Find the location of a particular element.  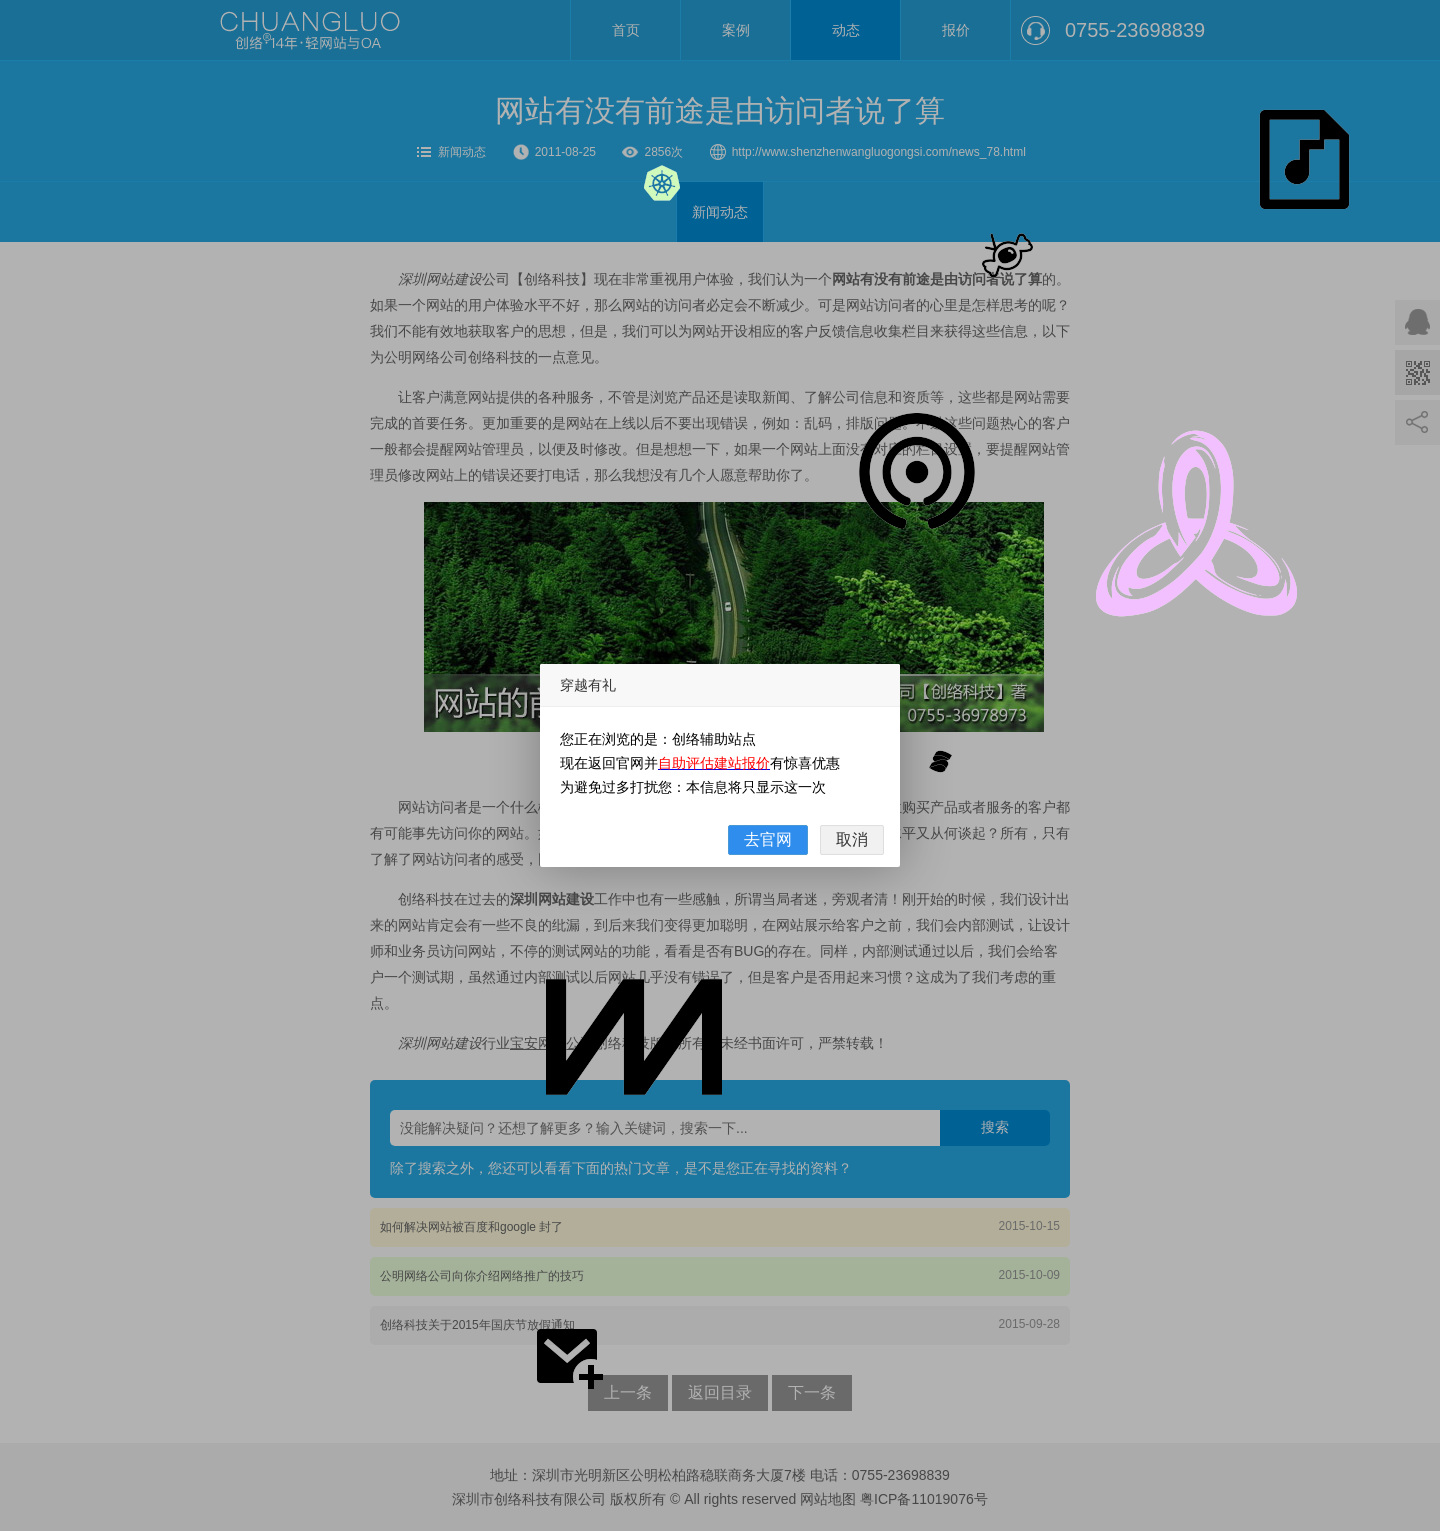

treyarch game studio logo is located at coordinates (1196, 523).